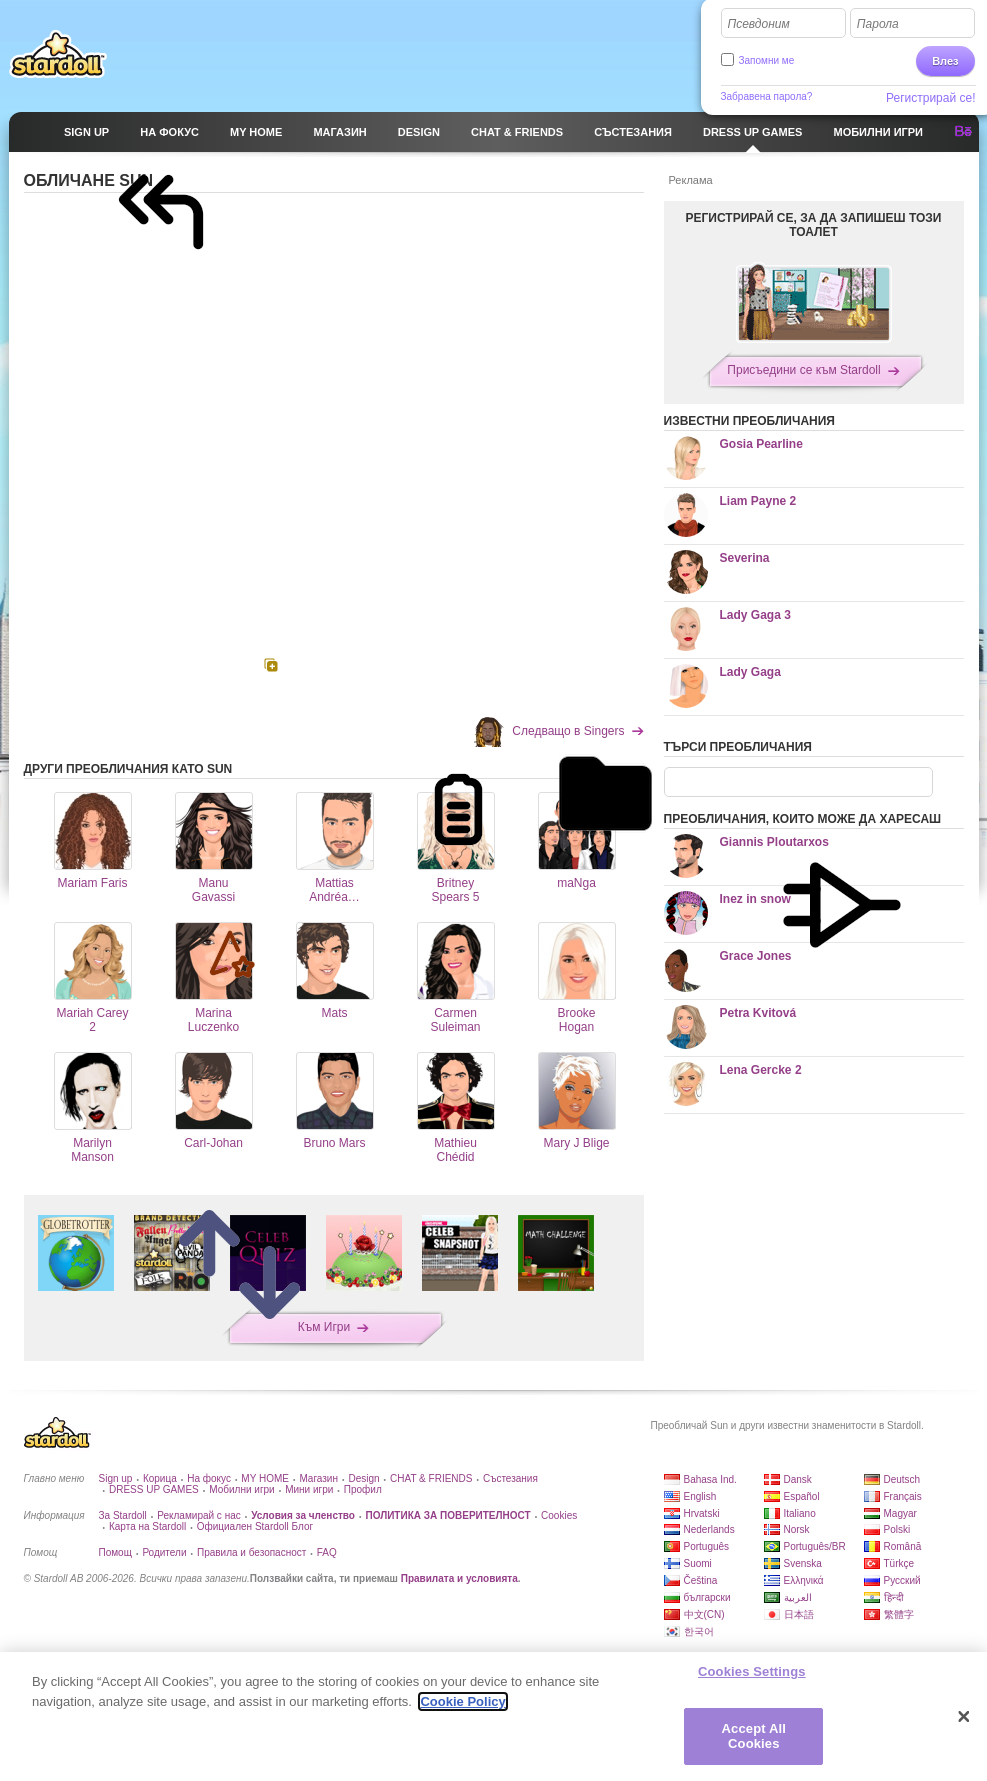  I want to click on battery level indicator showing medium charge, so click(458, 809).